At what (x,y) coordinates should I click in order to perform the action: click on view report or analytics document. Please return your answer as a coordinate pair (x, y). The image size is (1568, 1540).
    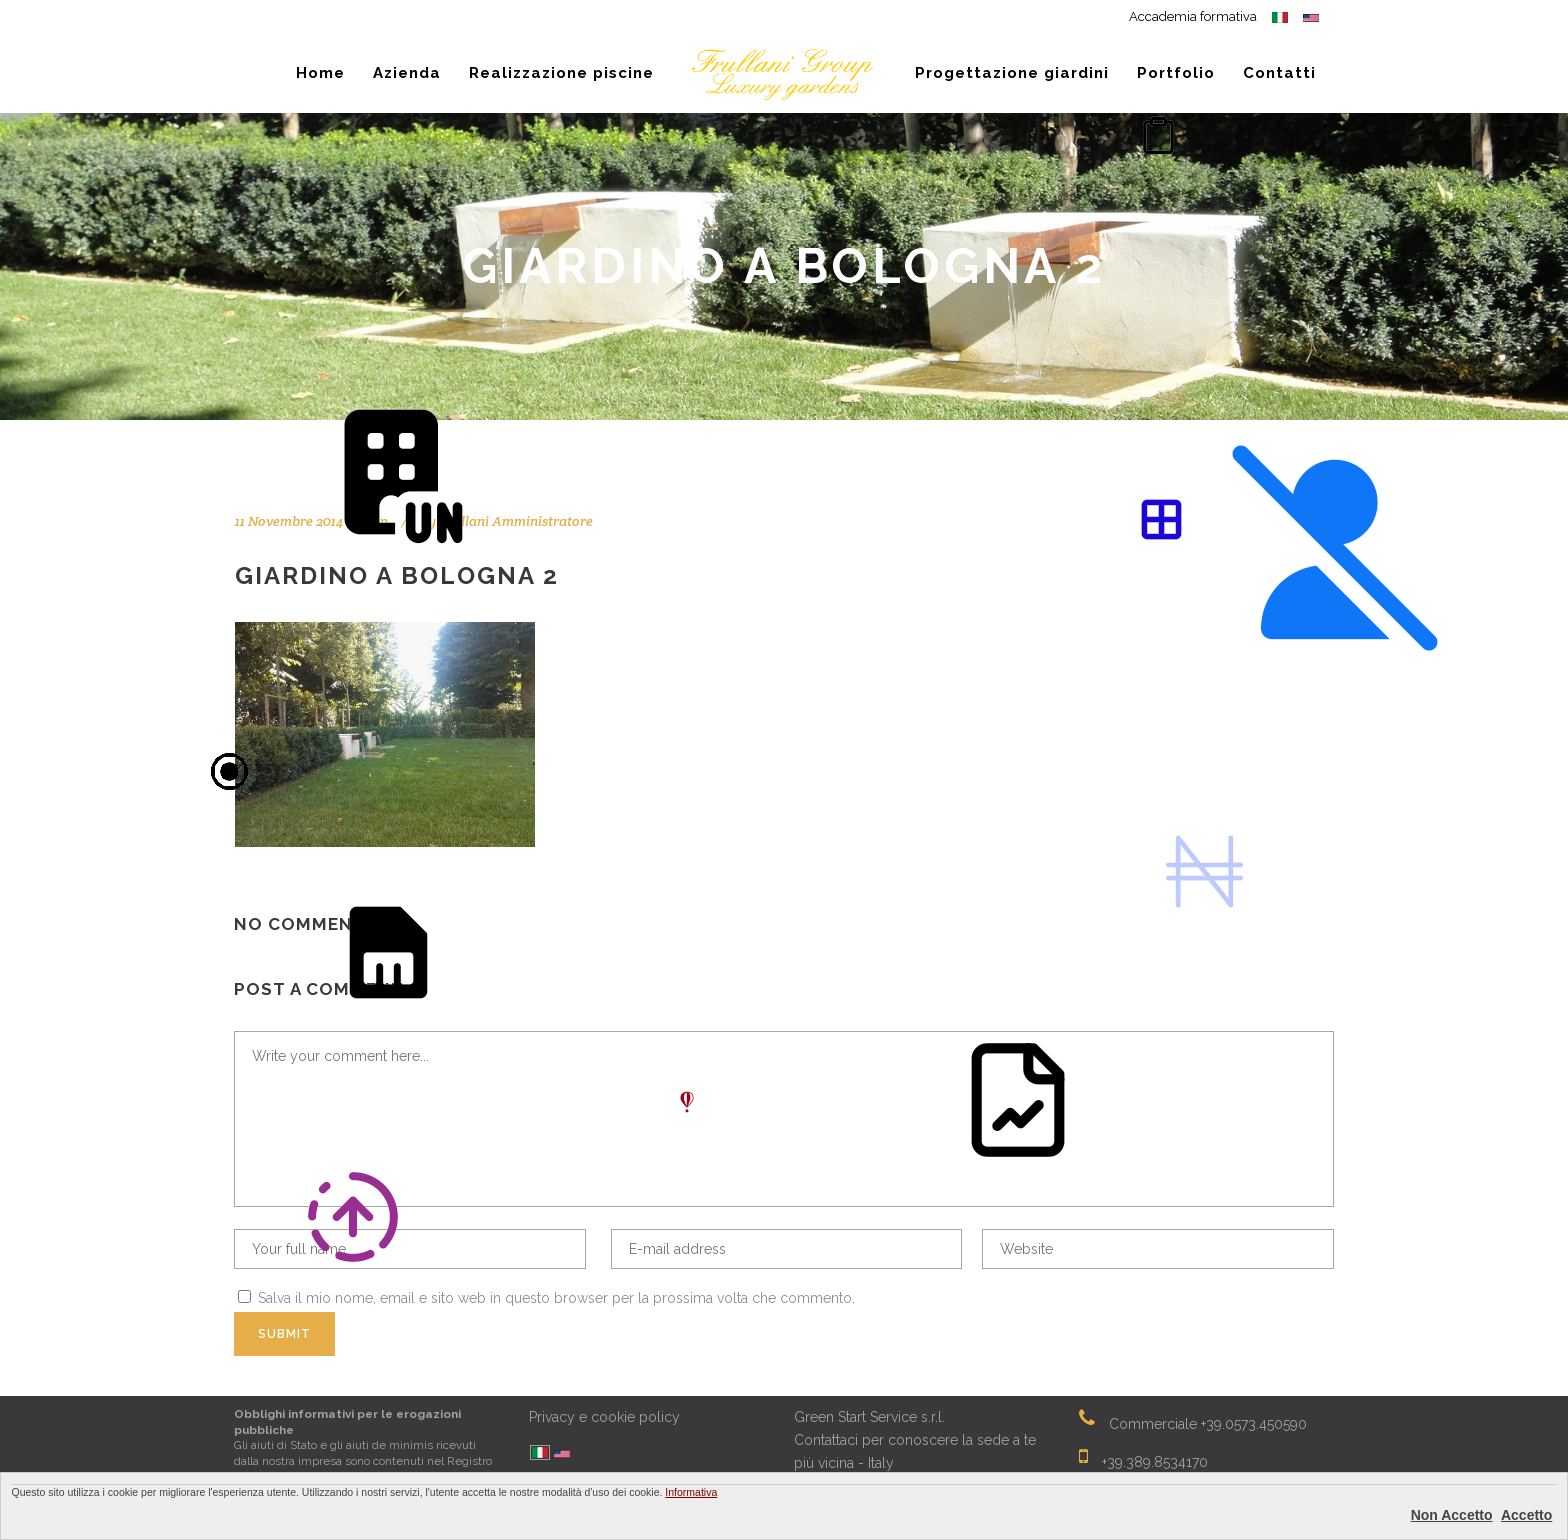
    Looking at the image, I should click on (1018, 1100).